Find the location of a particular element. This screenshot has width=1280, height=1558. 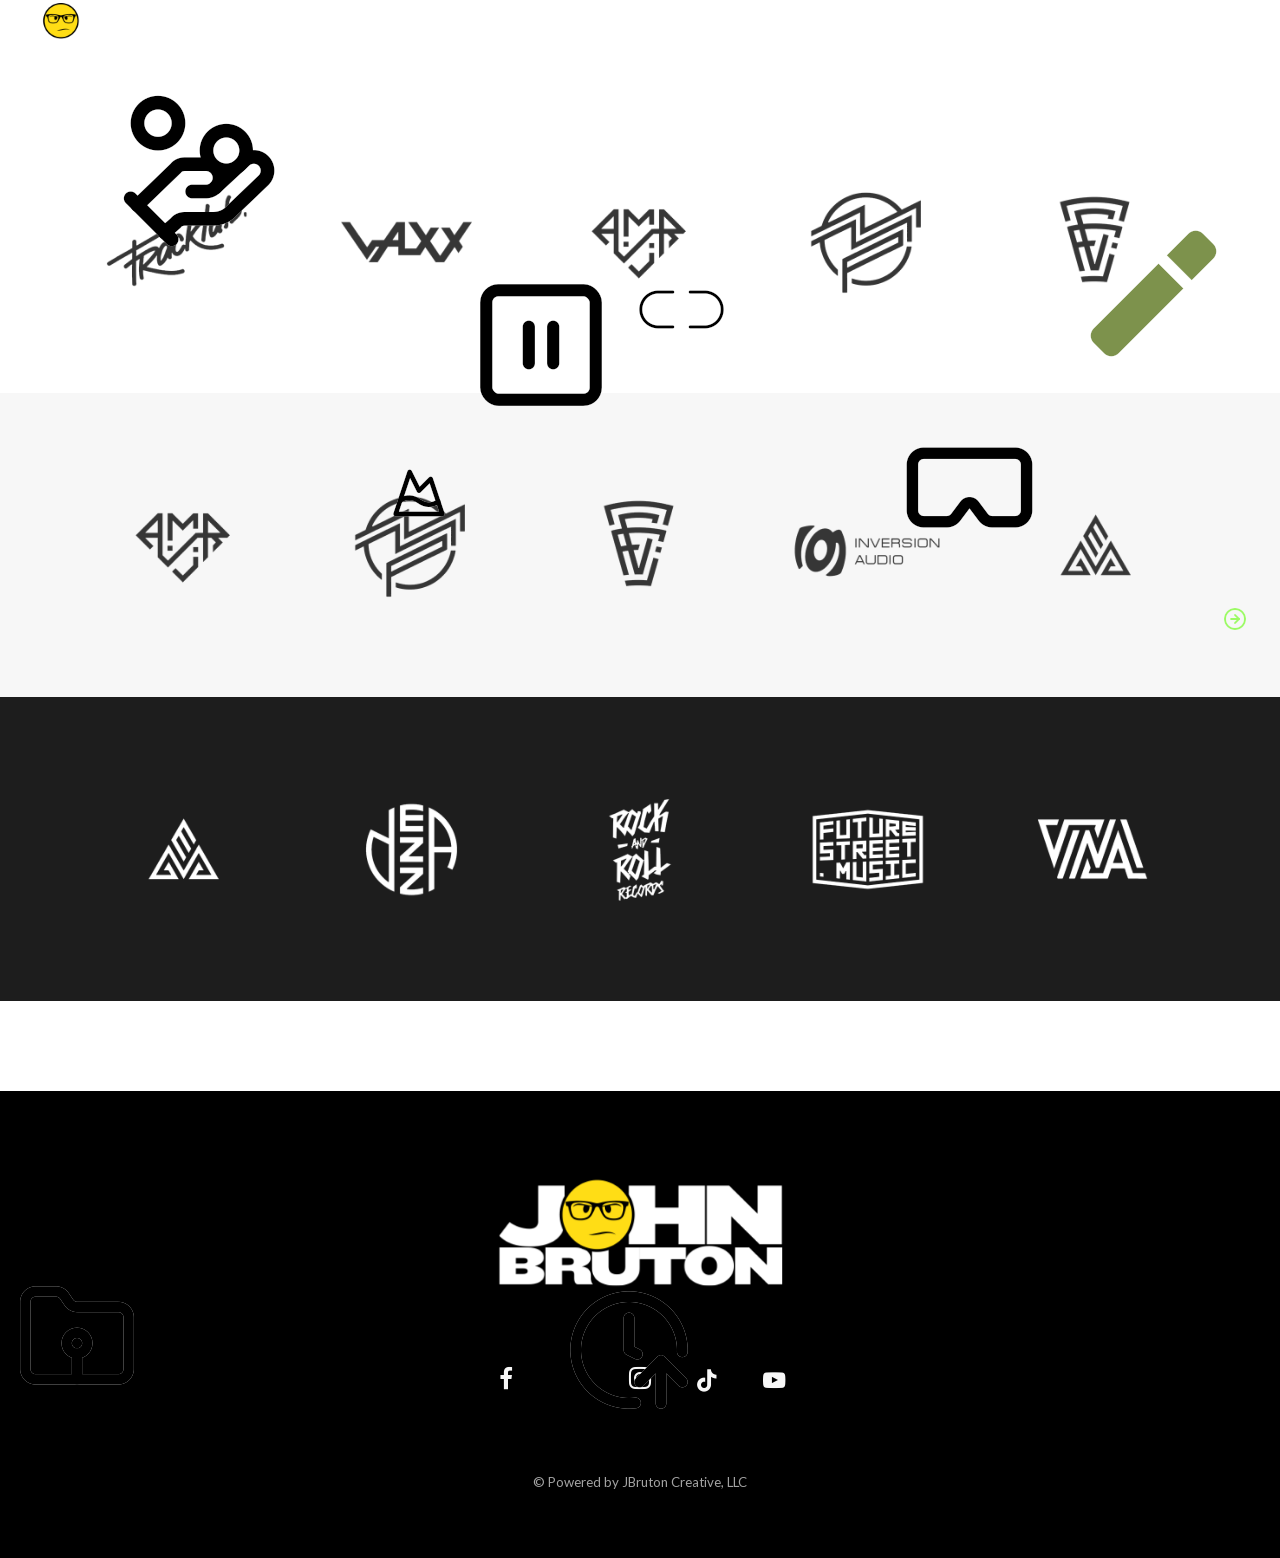

unlink or disconnect a linked item is located at coordinates (681, 309).